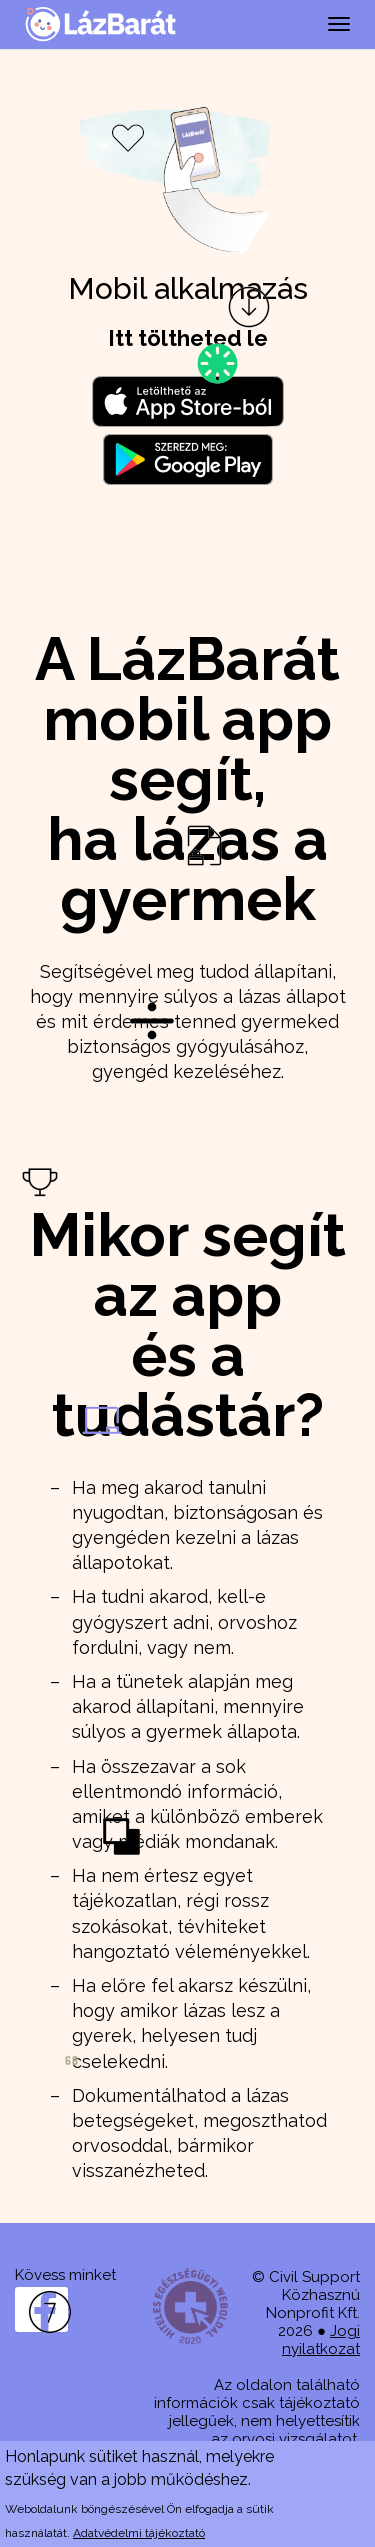 This screenshot has width=375, height=2547. What do you see at coordinates (249, 307) in the screenshot?
I see `download file or content` at bounding box center [249, 307].